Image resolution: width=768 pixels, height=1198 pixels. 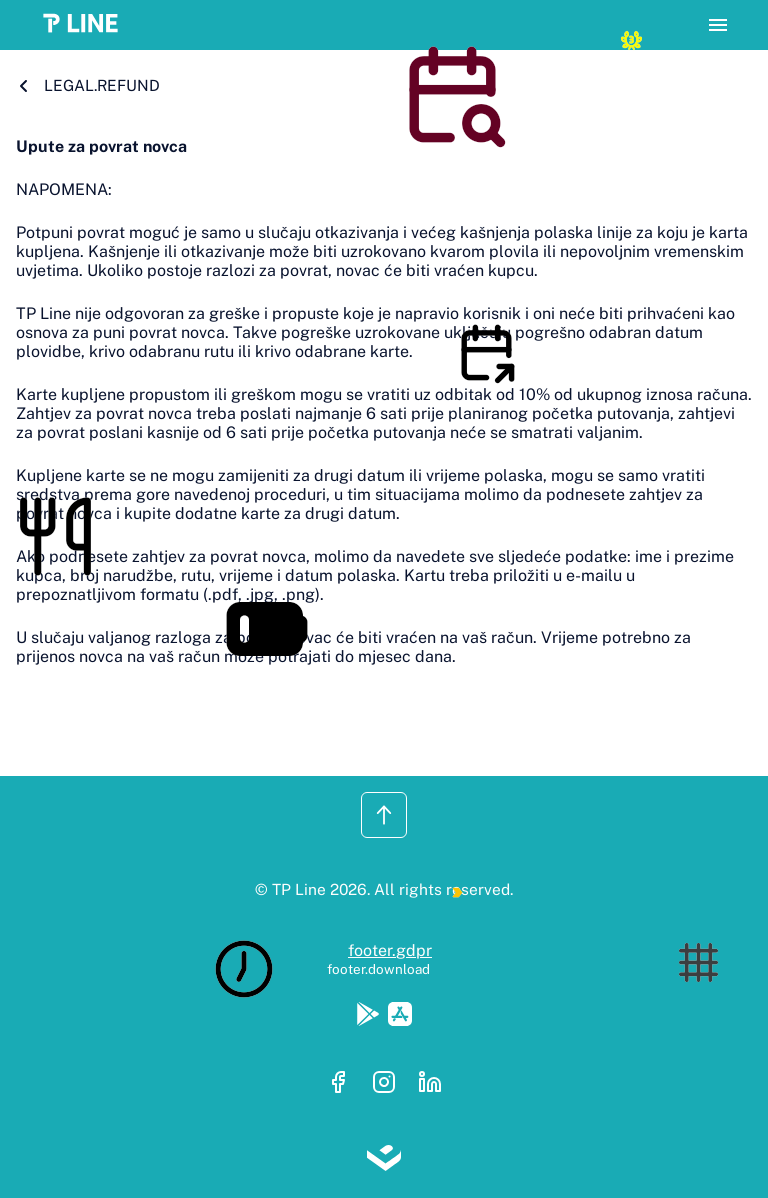 What do you see at coordinates (457, 892) in the screenshot?
I see `navigate to the next item or step` at bounding box center [457, 892].